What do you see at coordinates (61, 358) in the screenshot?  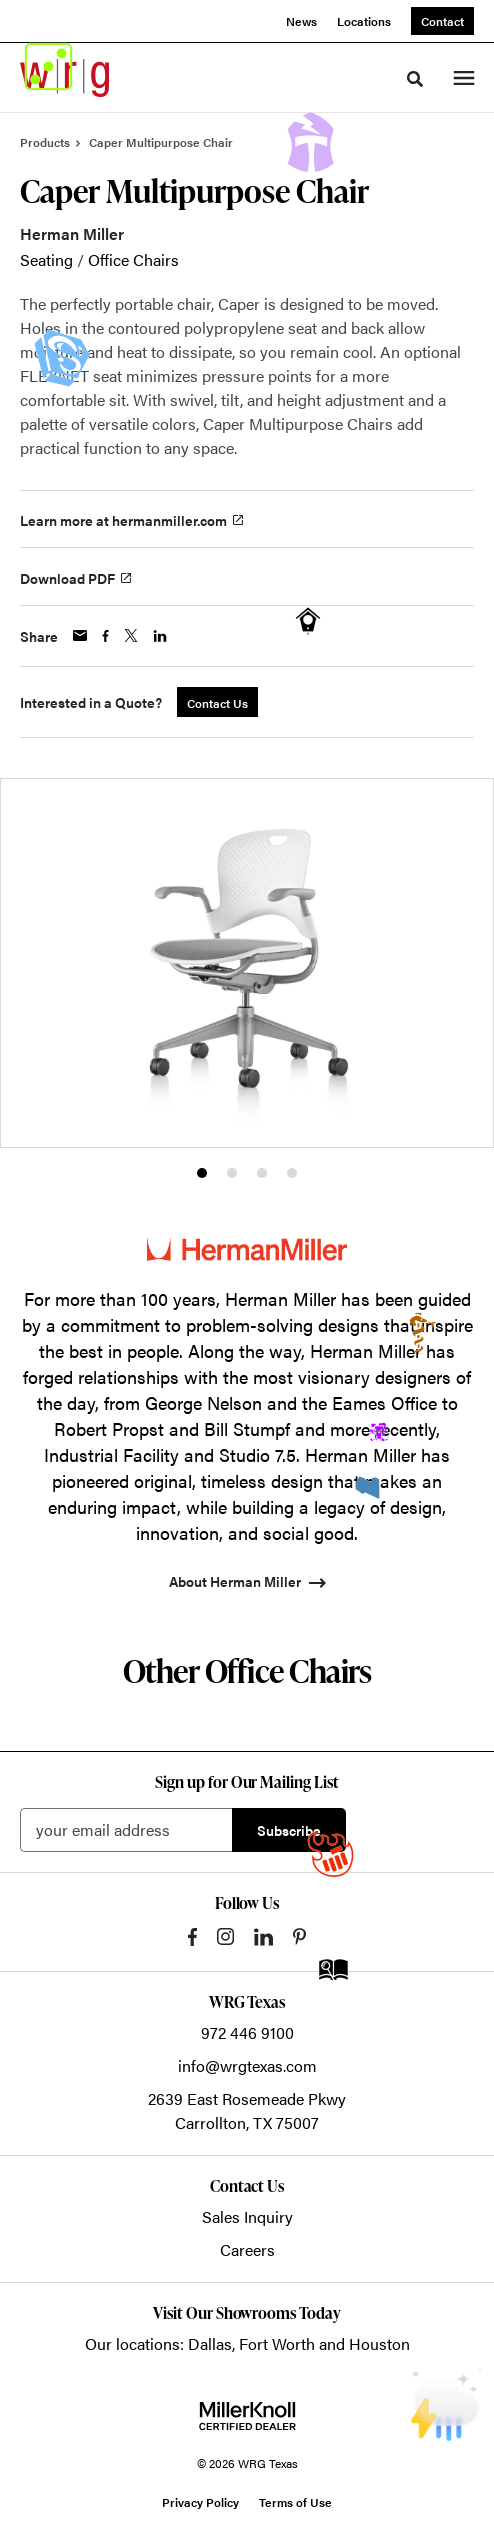 I see `access rune or magic stone inventory` at bounding box center [61, 358].